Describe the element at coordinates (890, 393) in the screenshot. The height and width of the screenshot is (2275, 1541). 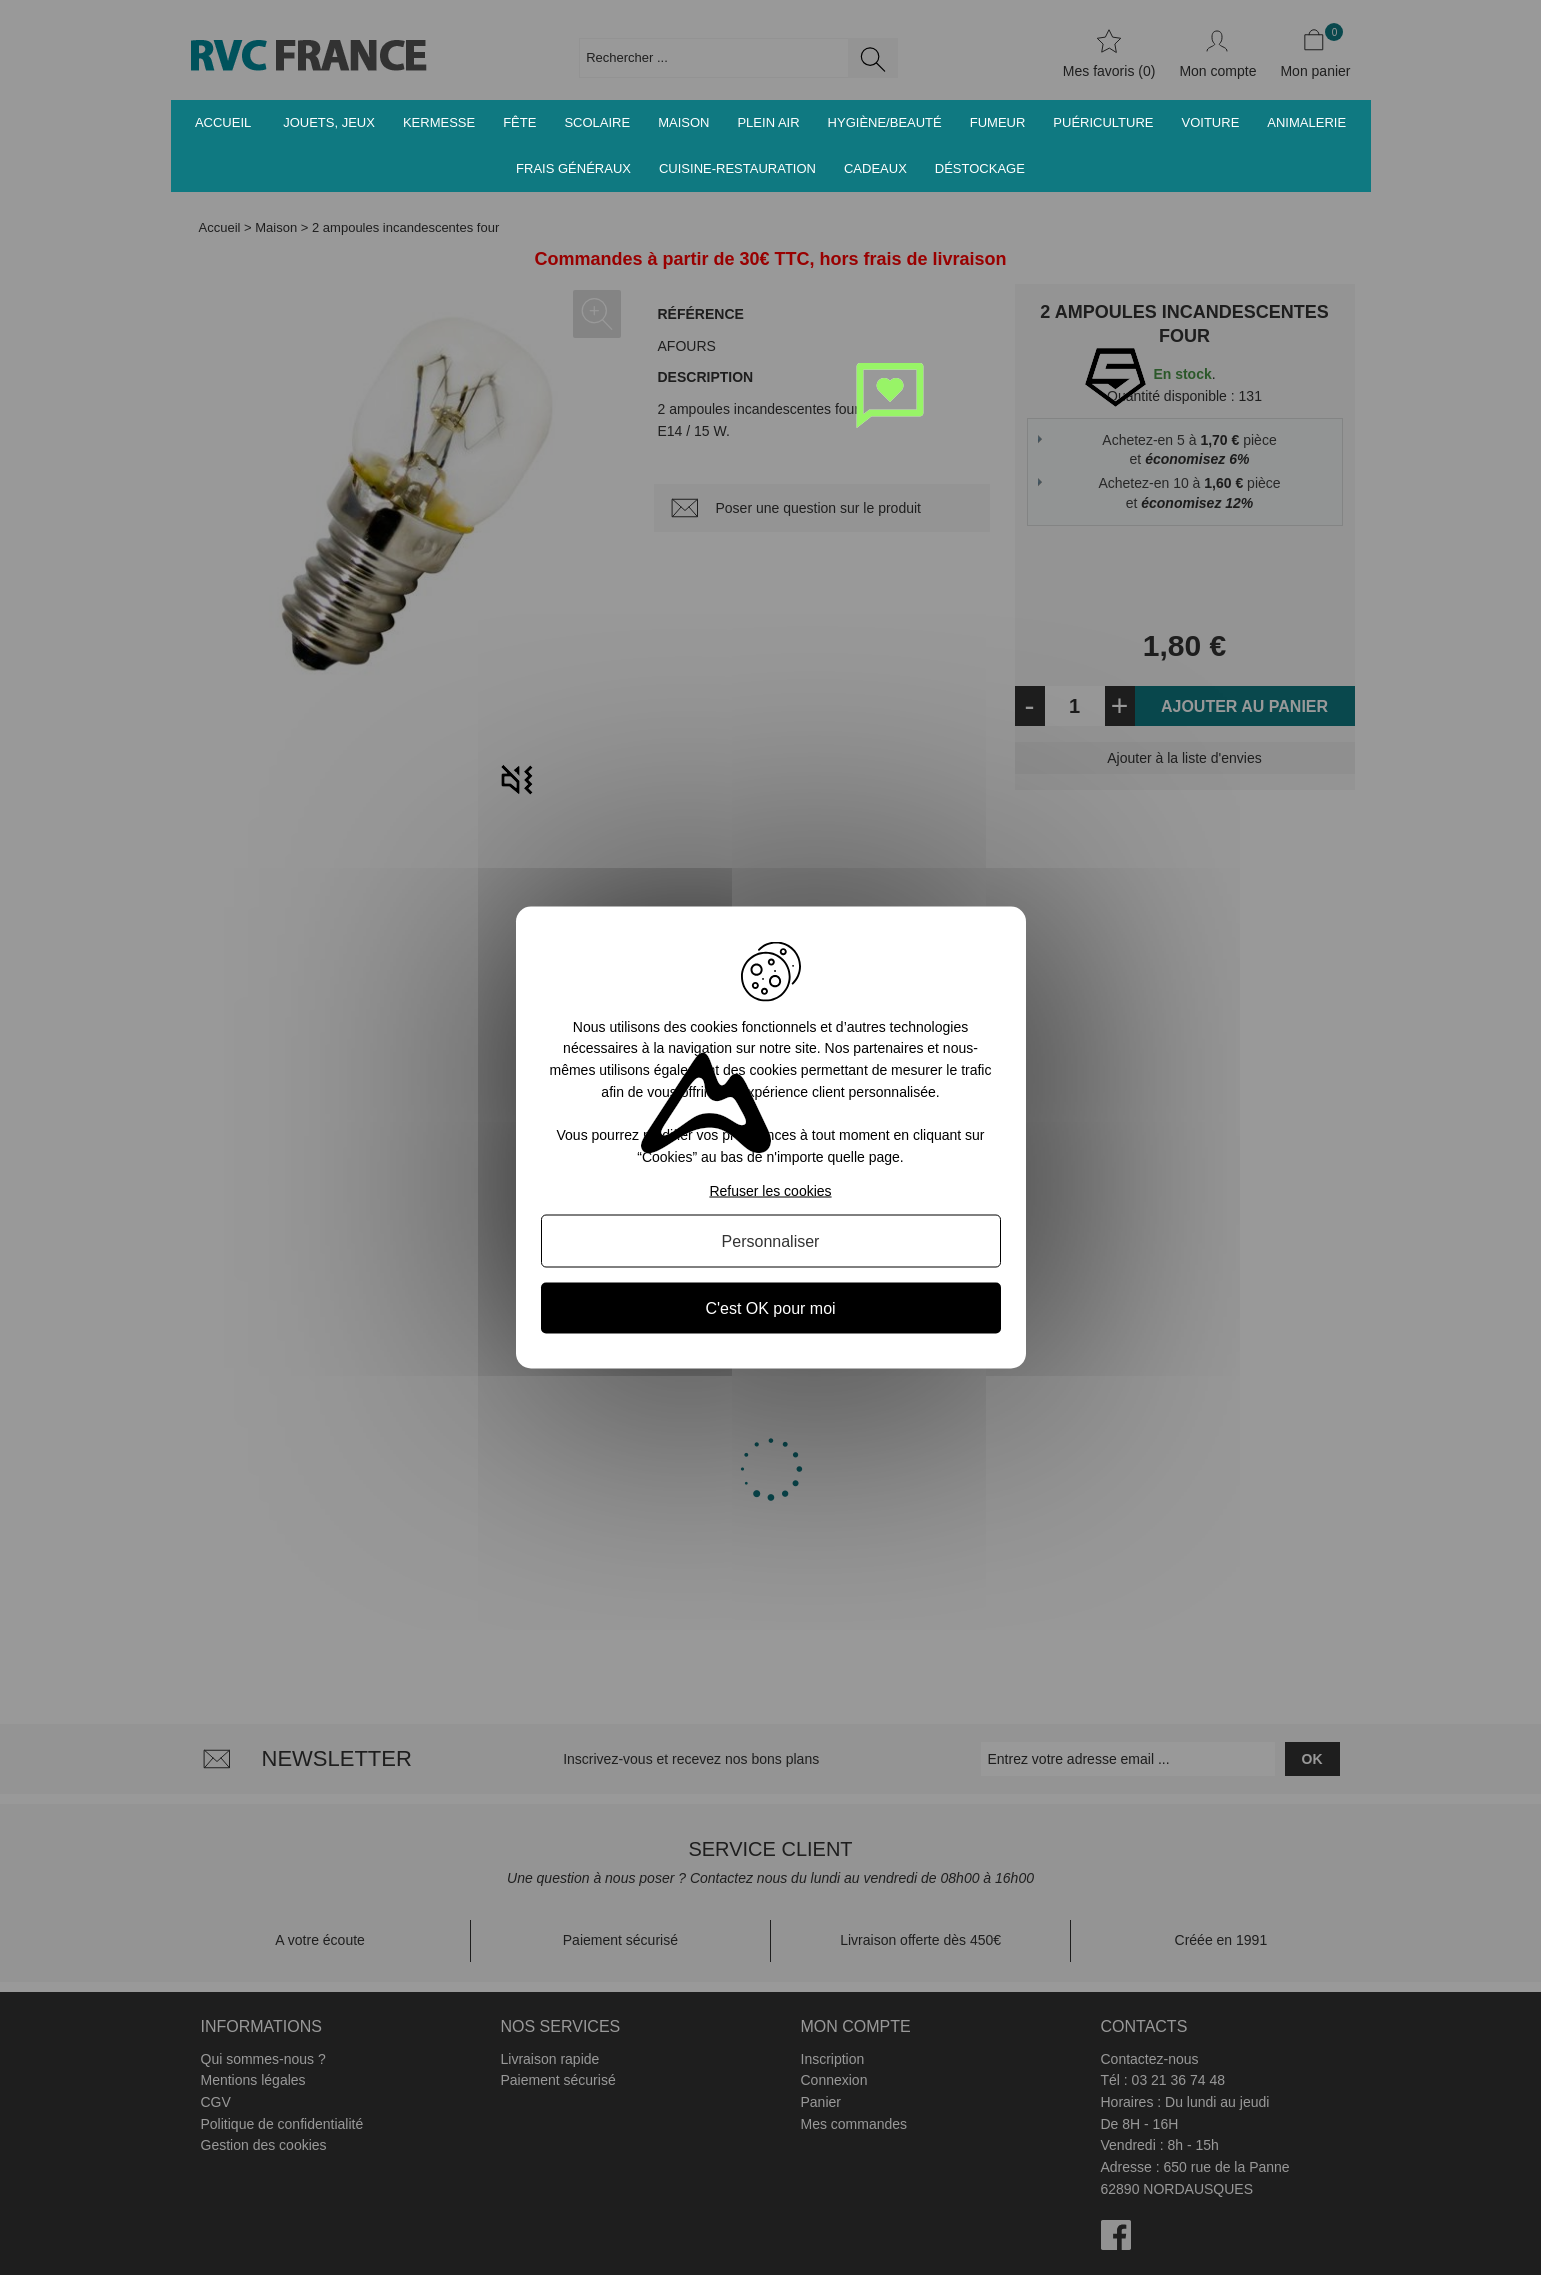
I see `open favorite conversations` at that location.